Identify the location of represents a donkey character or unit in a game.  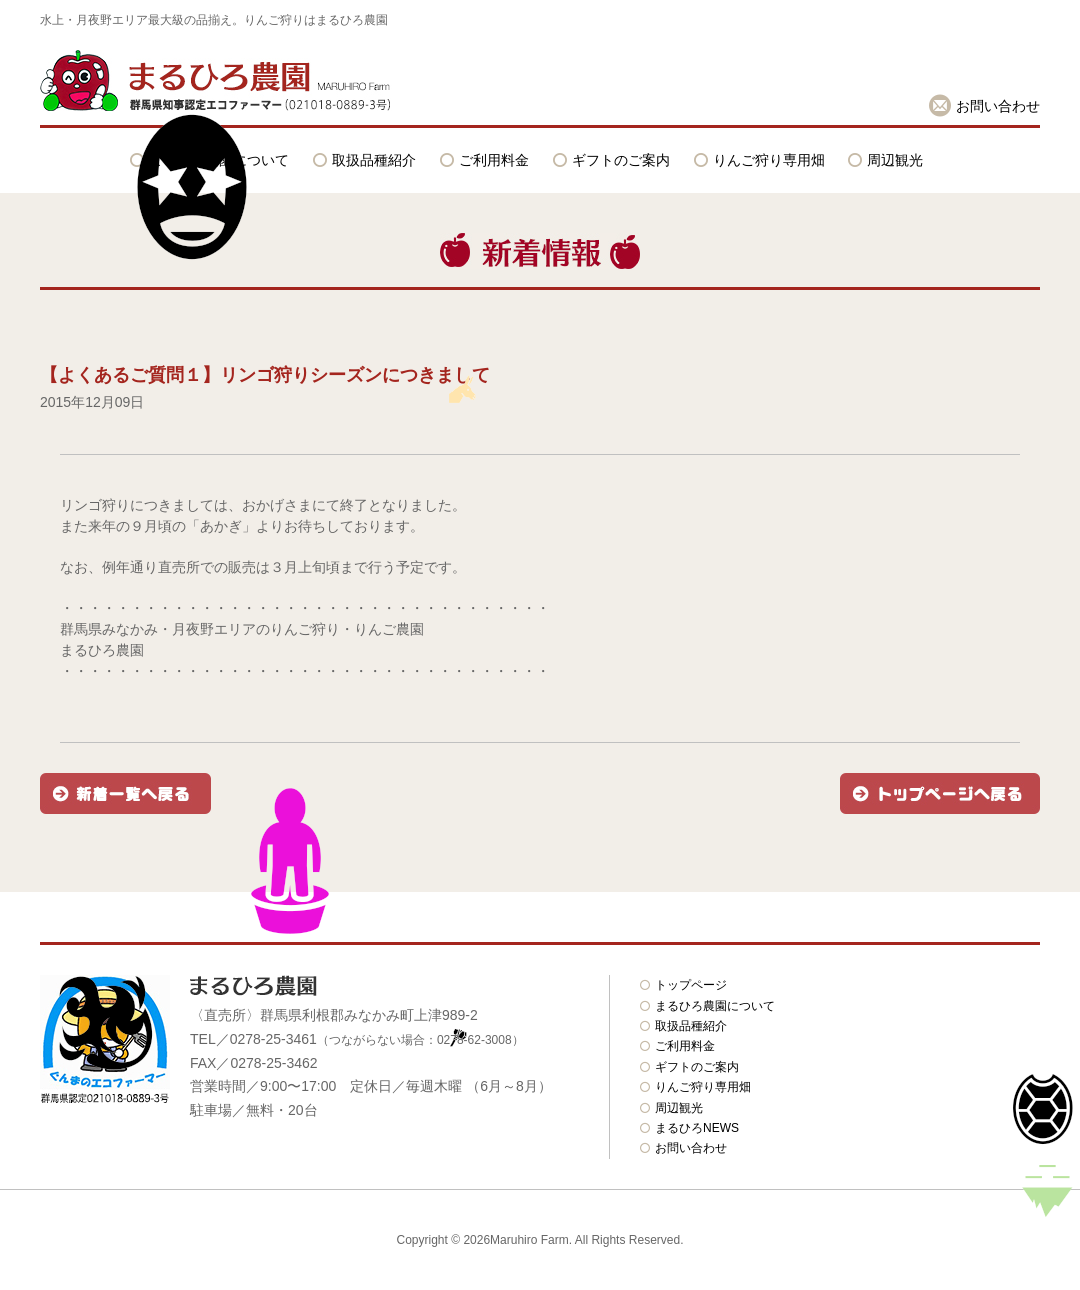
(463, 389).